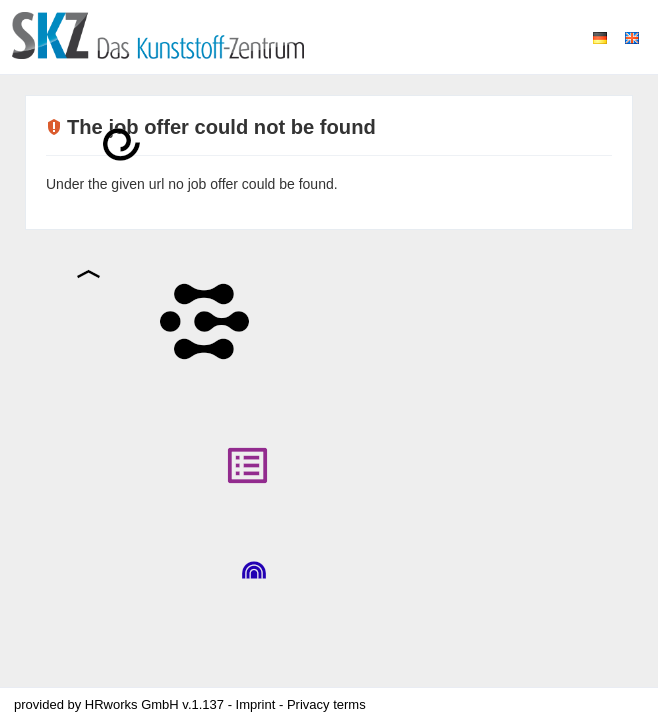  What do you see at coordinates (247, 465) in the screenshot?
I see `switch to list view` at bounding box center [247, 465].